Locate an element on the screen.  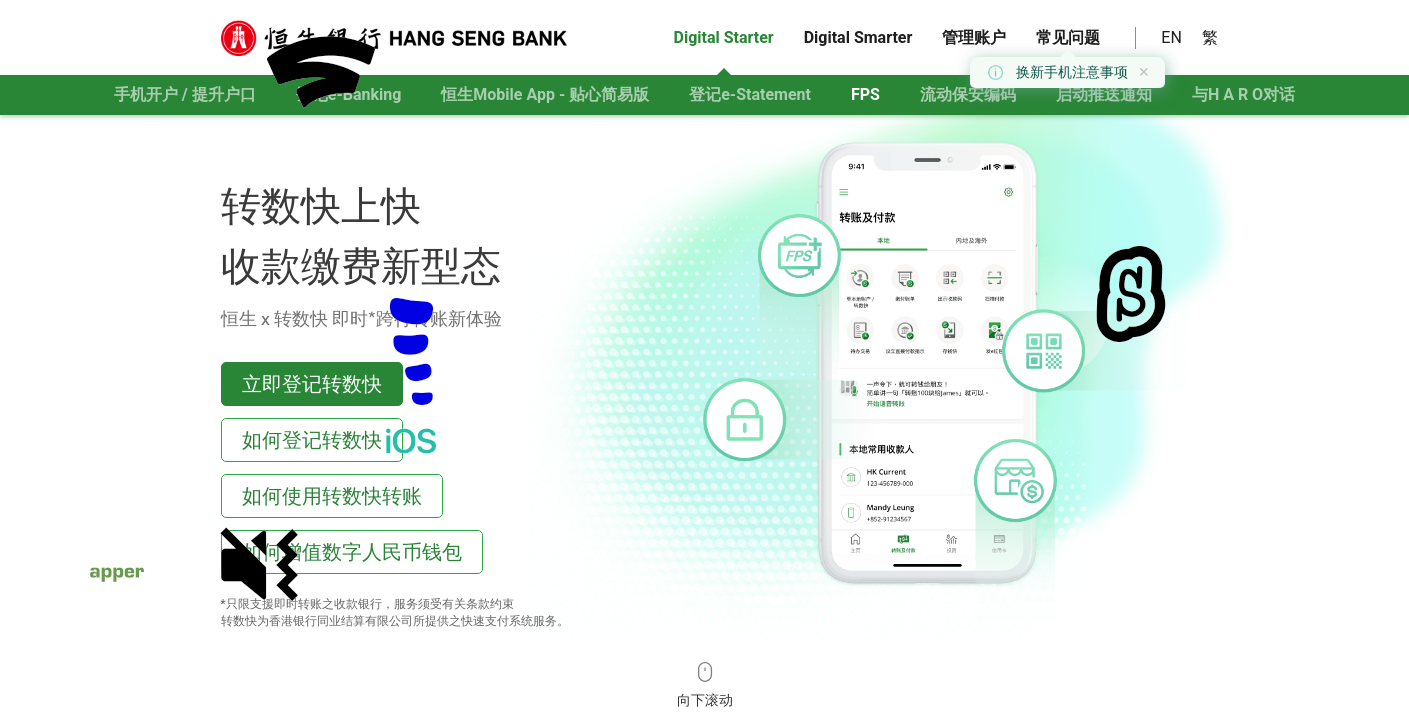
apper brand logo is located at coordinates (117, 573).